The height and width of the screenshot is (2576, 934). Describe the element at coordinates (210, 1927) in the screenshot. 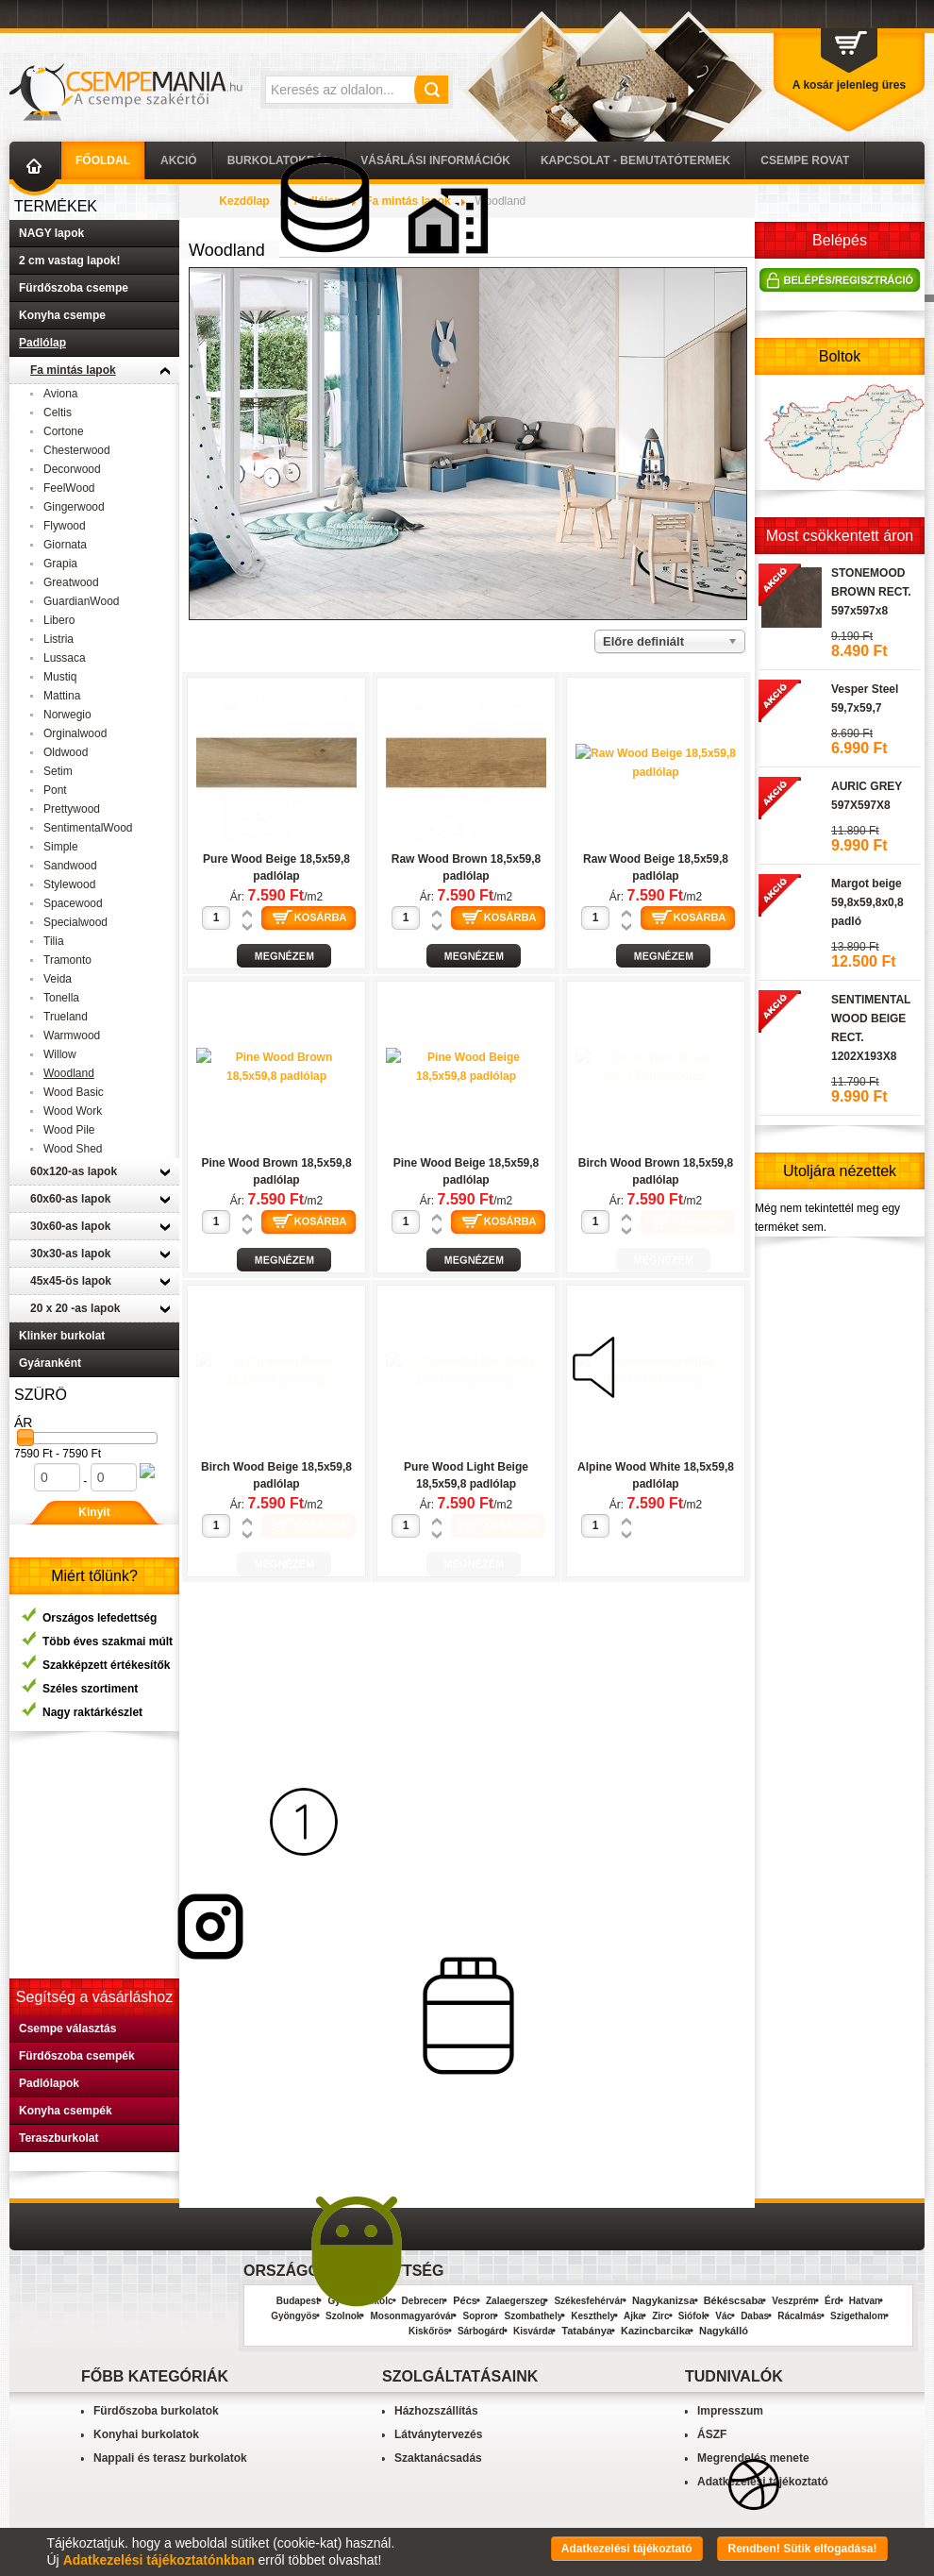

I see `open Instagram app` at that location.